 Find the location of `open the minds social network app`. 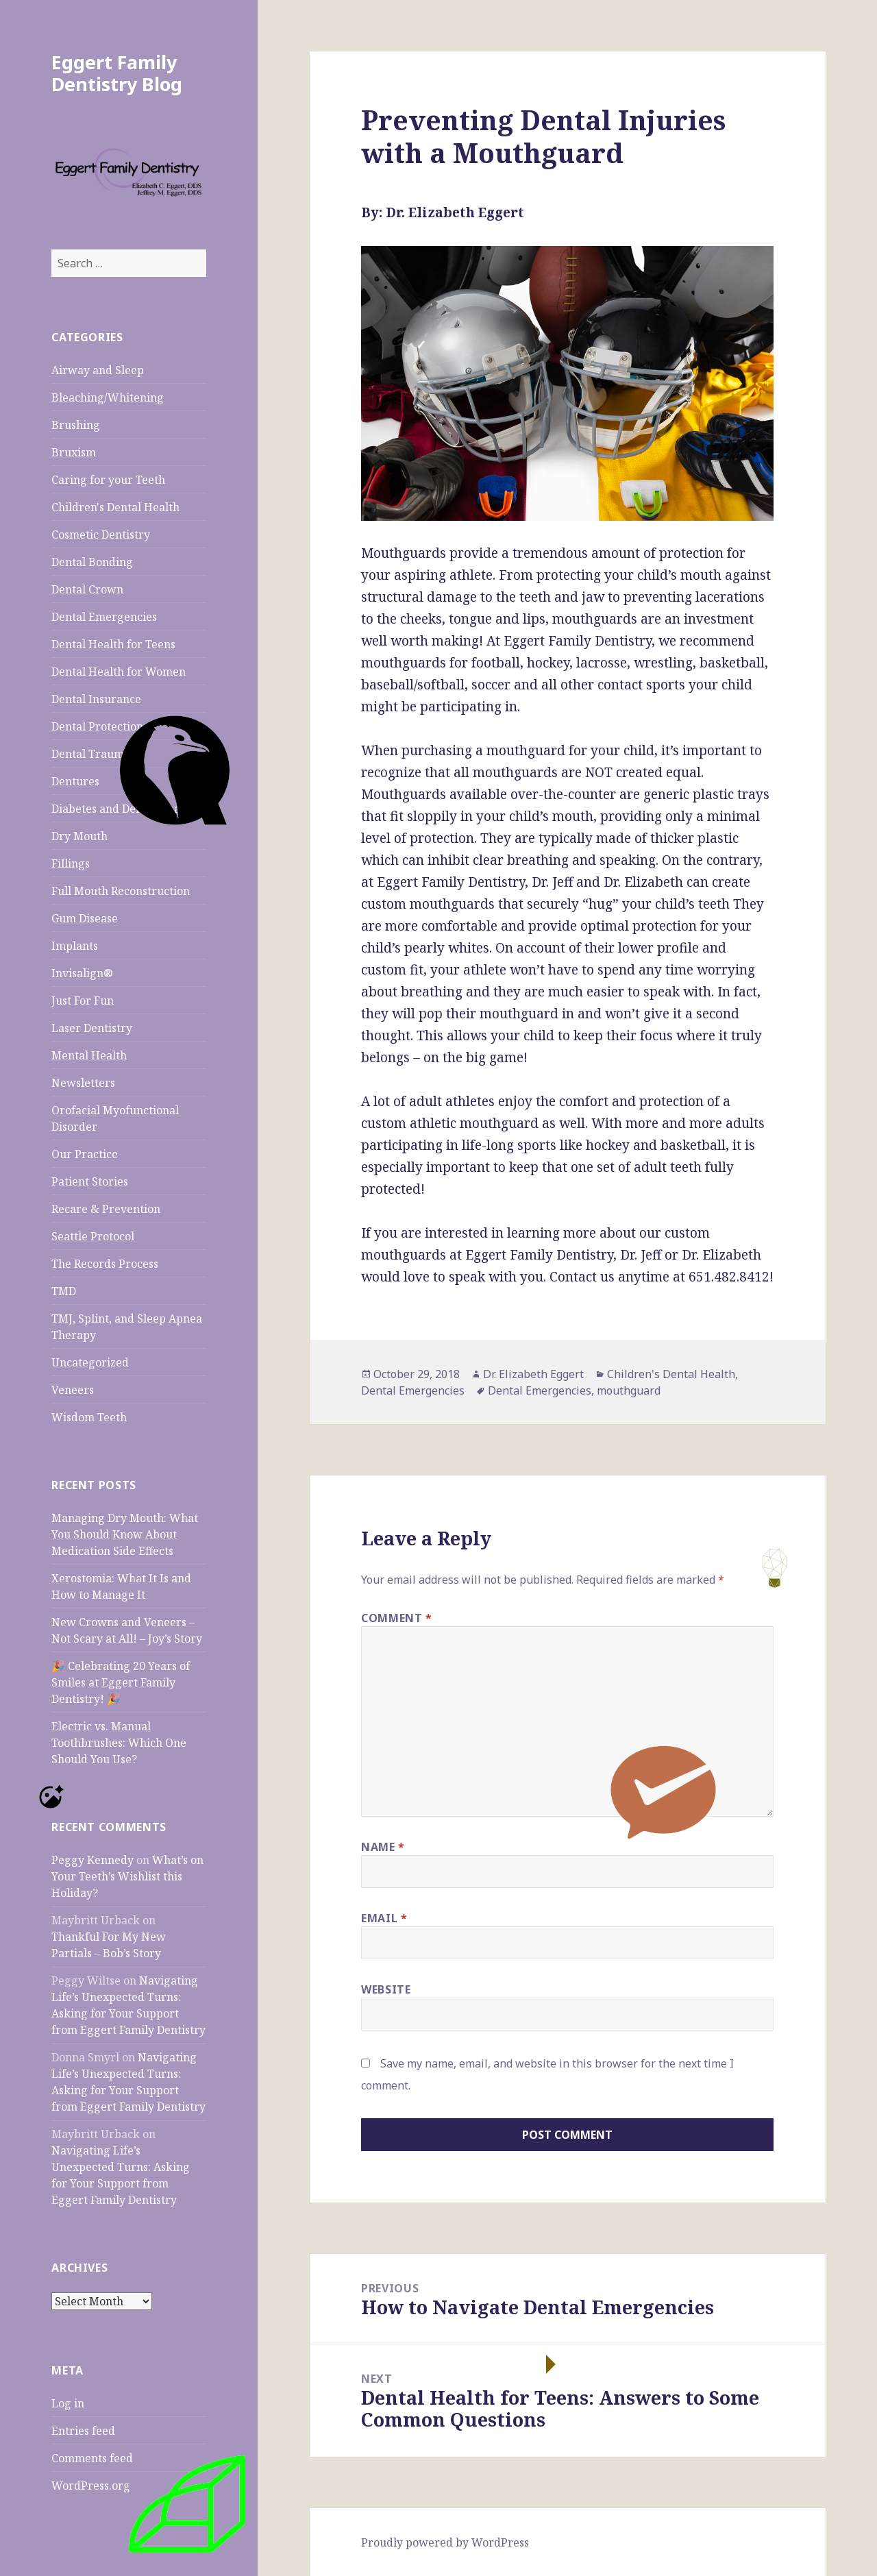

open the minds social network app is located at coordinates (774, 1568).